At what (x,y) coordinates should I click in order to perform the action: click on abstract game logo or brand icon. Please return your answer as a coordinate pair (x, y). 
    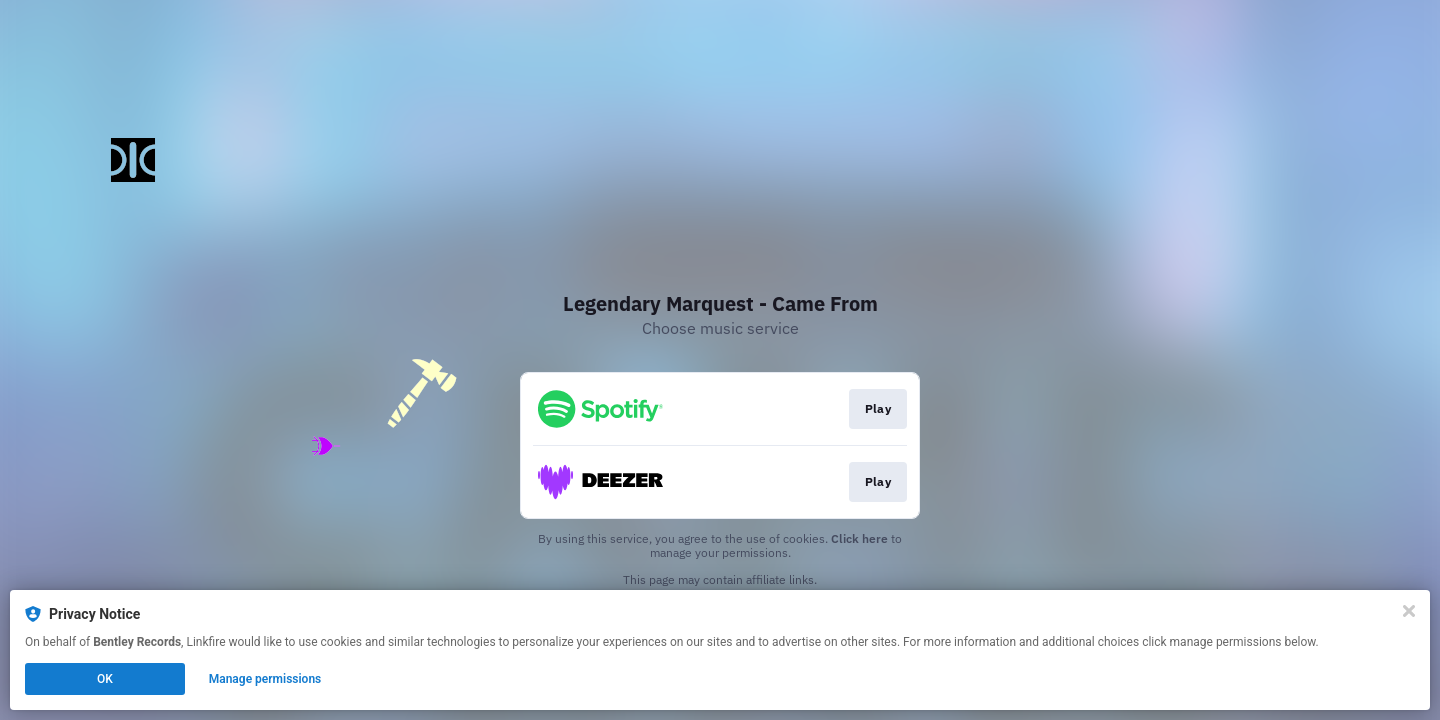
    Looking at the image, I should click on (133, 160).